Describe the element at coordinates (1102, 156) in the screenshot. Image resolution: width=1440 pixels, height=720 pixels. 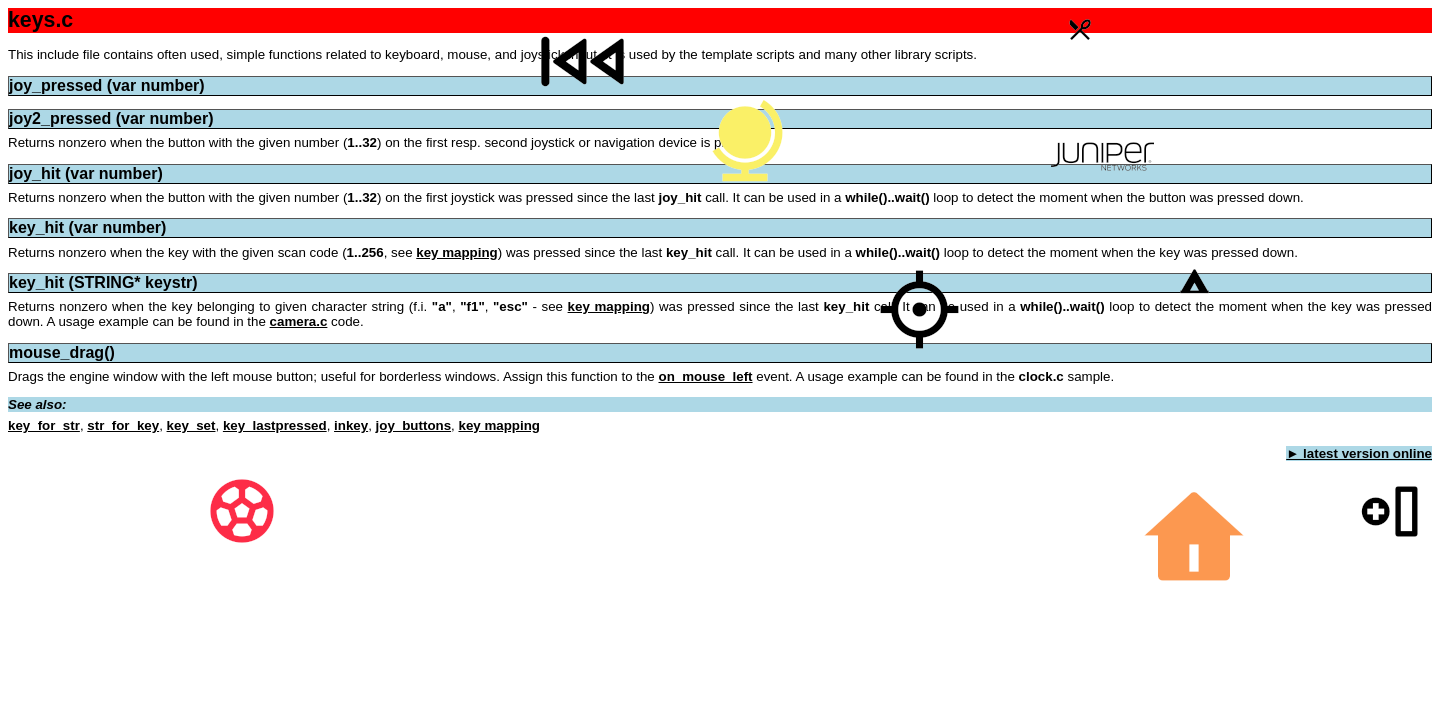
I see `juniper networks company logo` at that location.